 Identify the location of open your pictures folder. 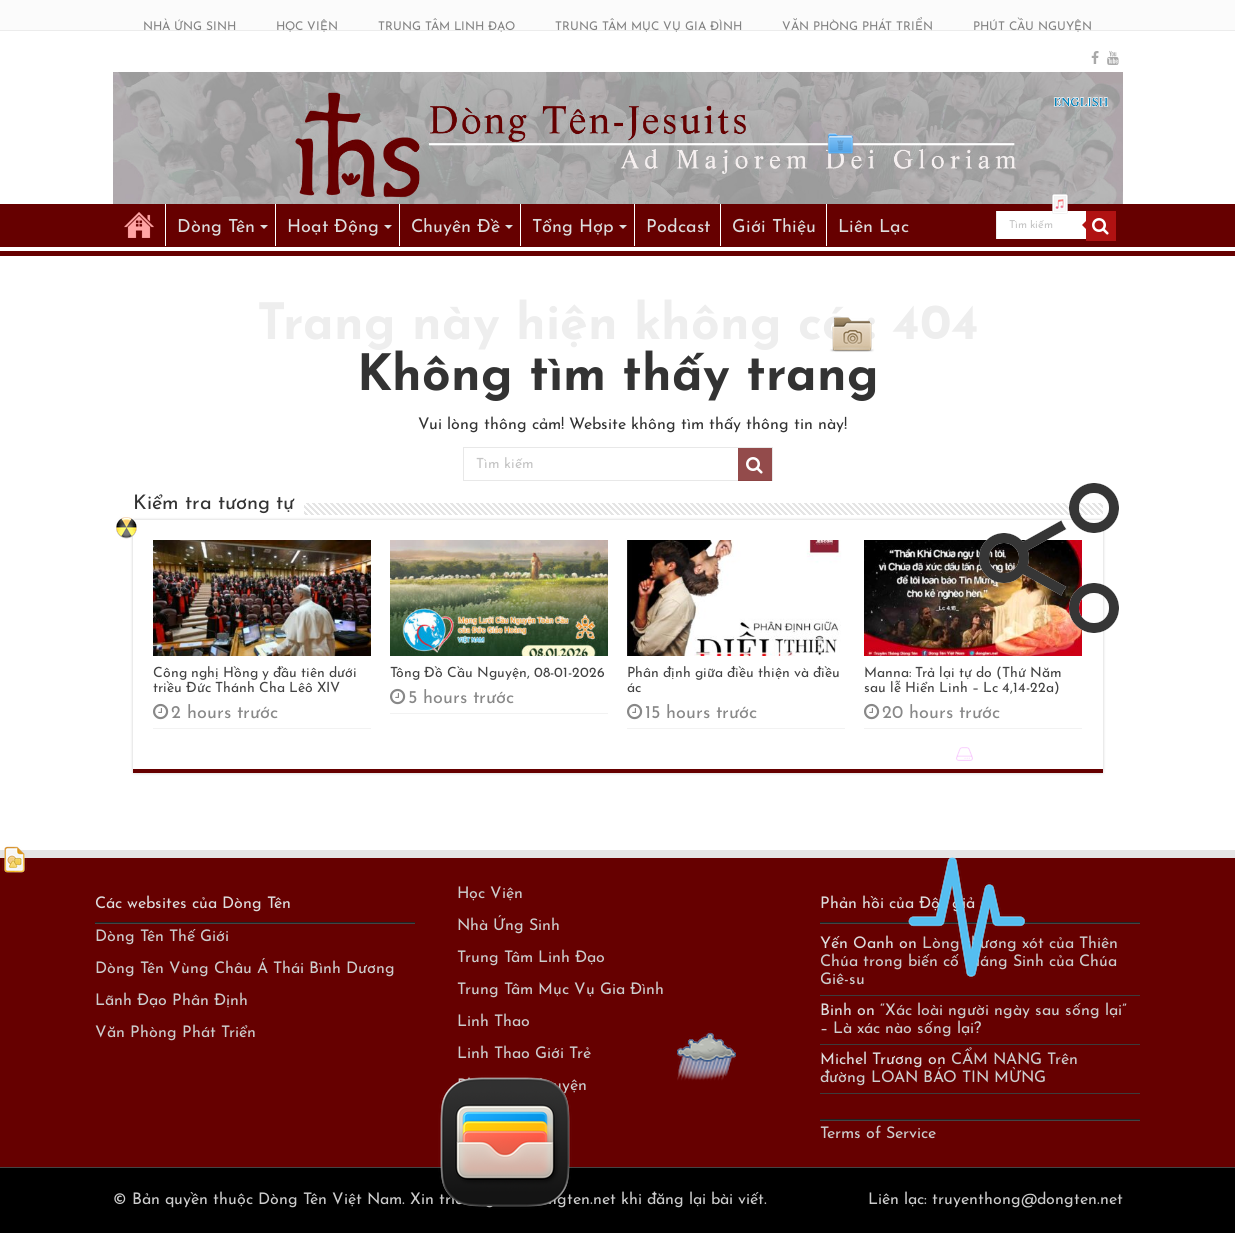
(852, 336).